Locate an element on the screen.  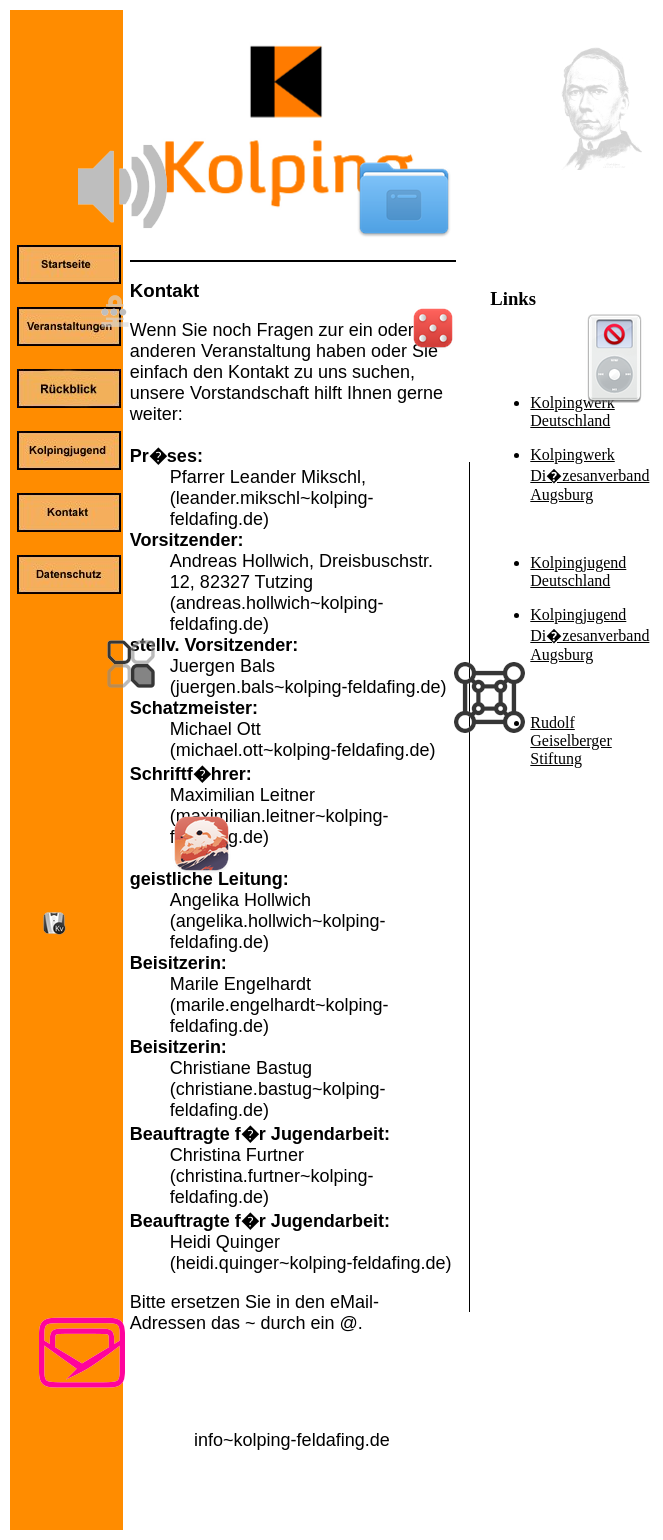
indicates volume is set to high is located at coordinates (125, 186).